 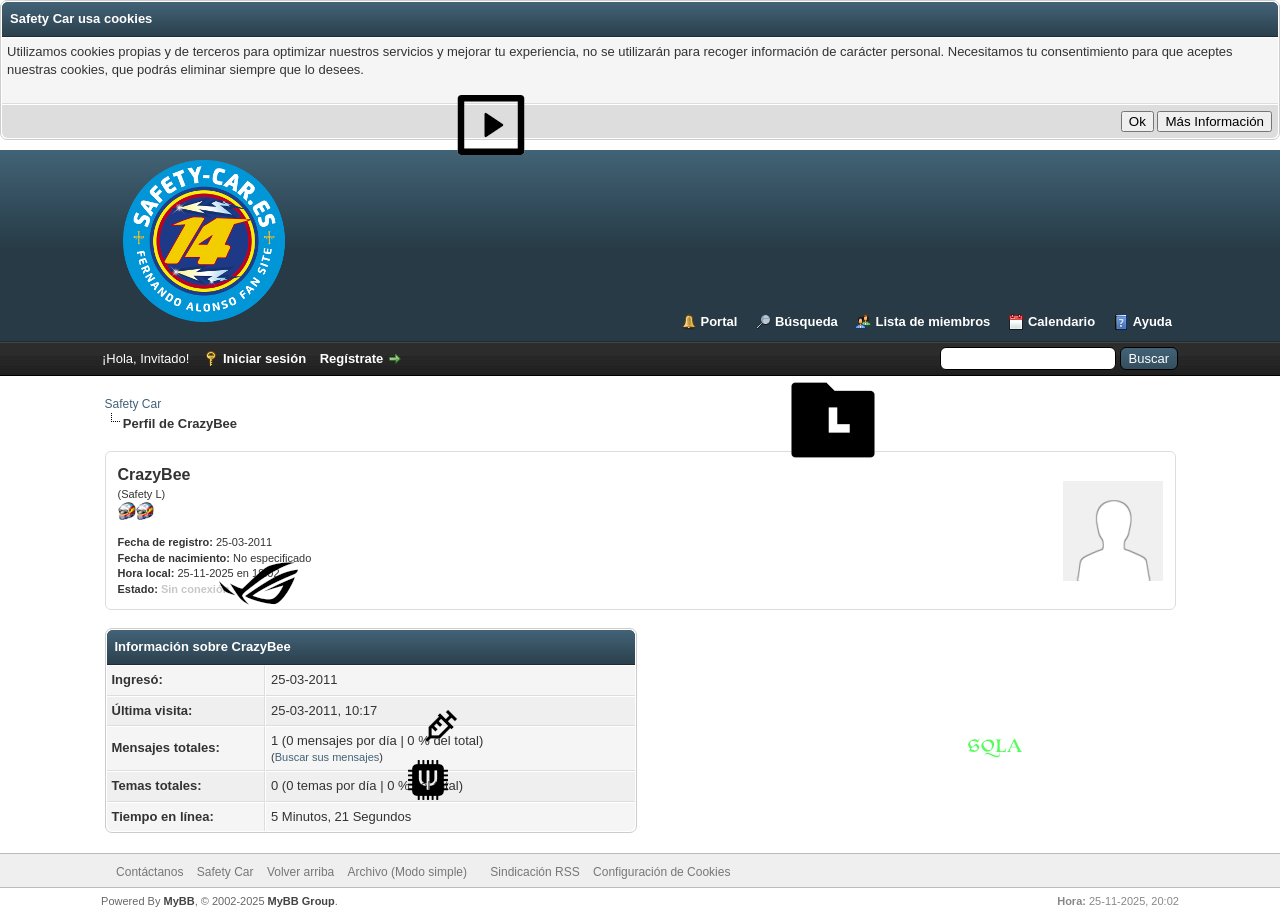 What do you see at coordinates (441, 725) in the screenshot?
I see `access vaccination or immunization records` at bounding box center [441, 725].